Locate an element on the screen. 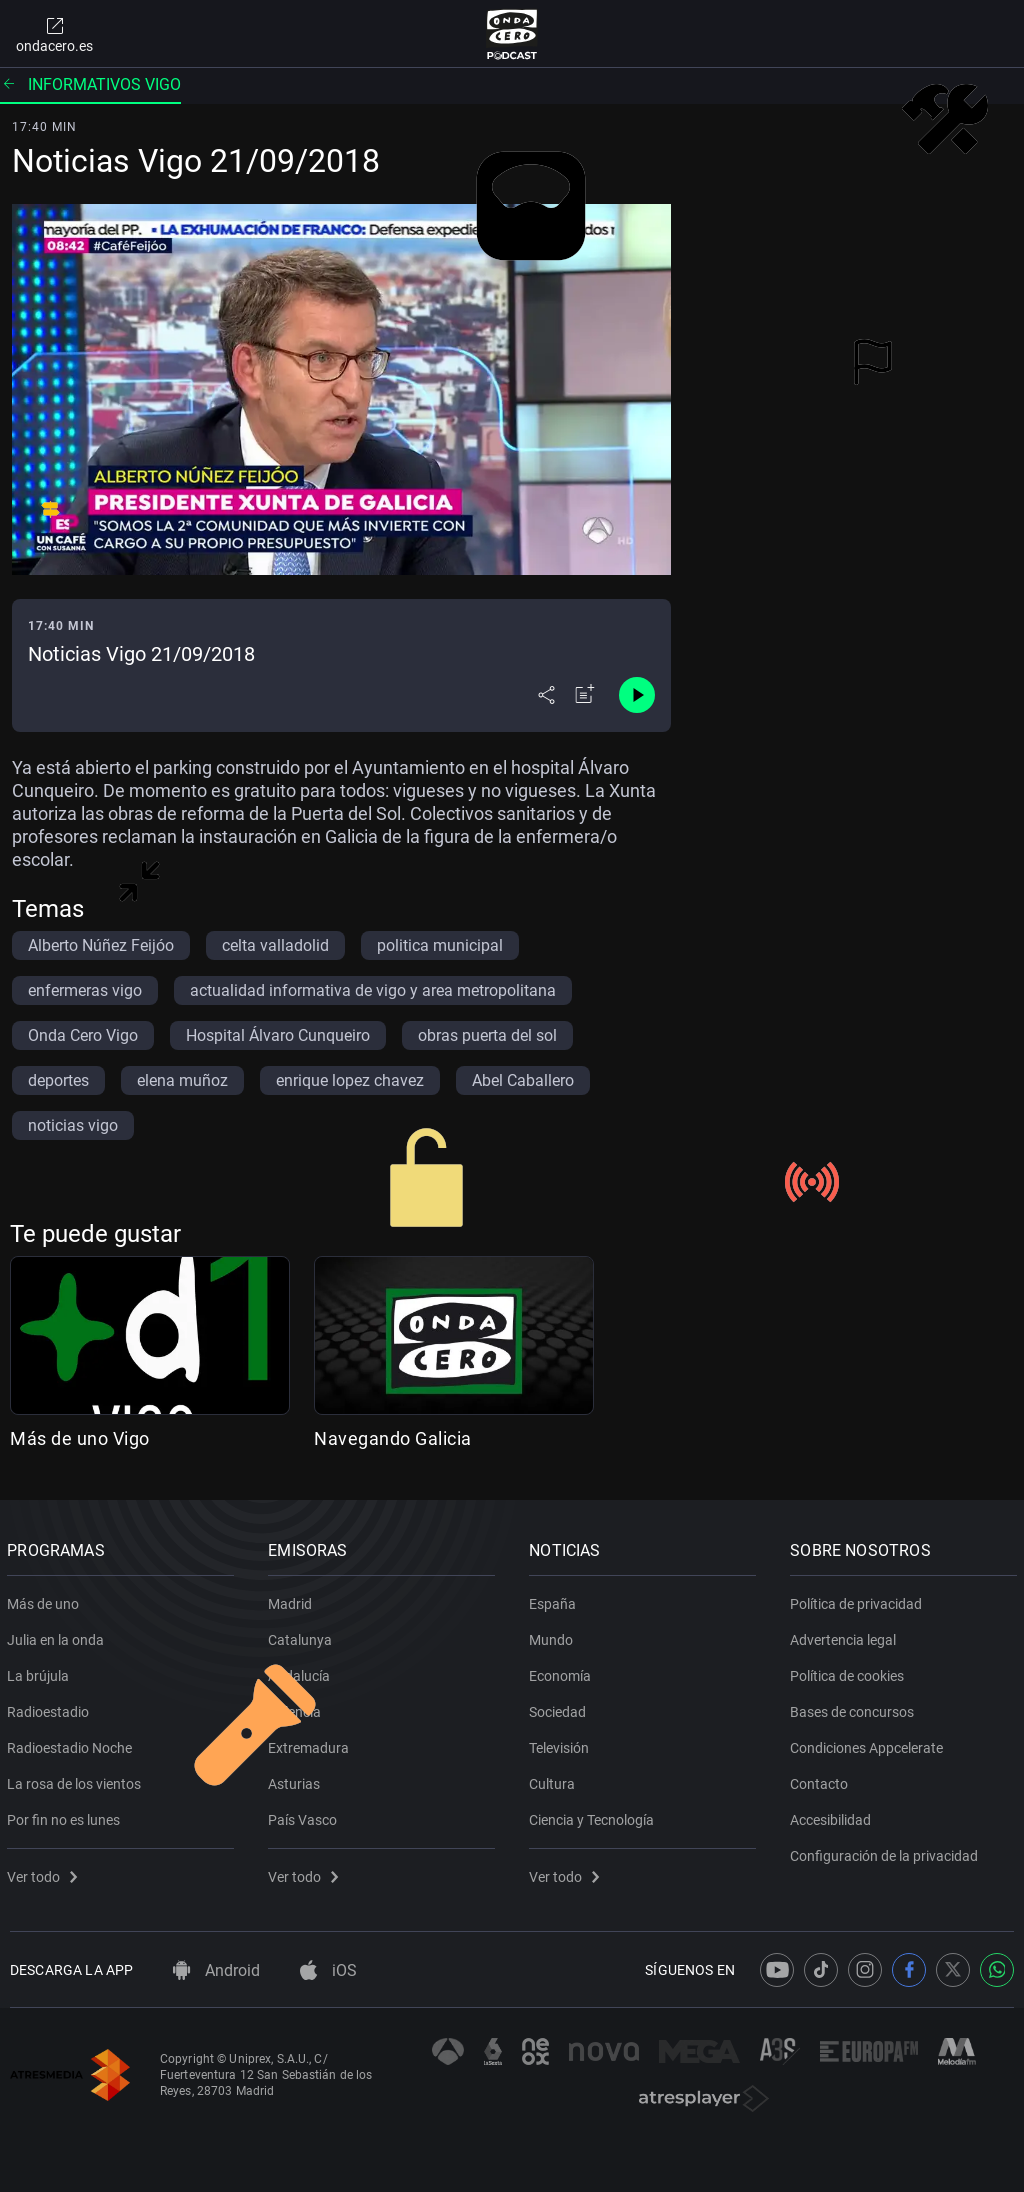  turn on device flashlight is located at coordinates (255, 1725).